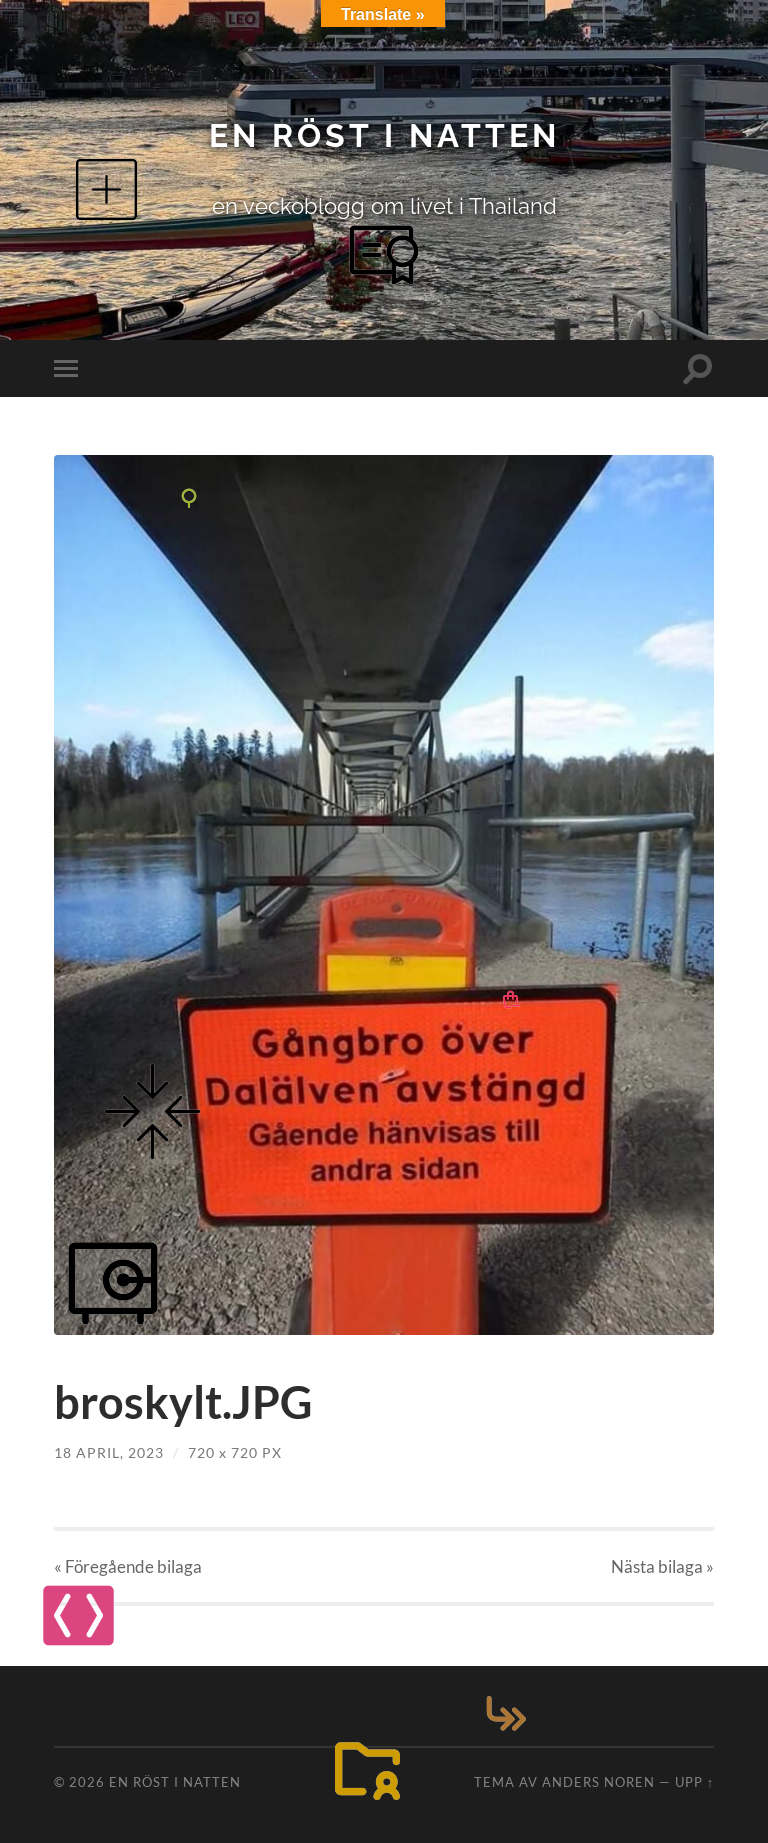 Image resolution: width=768 pixels, height=1843 pixels. I want to click on access secure storage or vault, so click(113, 1280).